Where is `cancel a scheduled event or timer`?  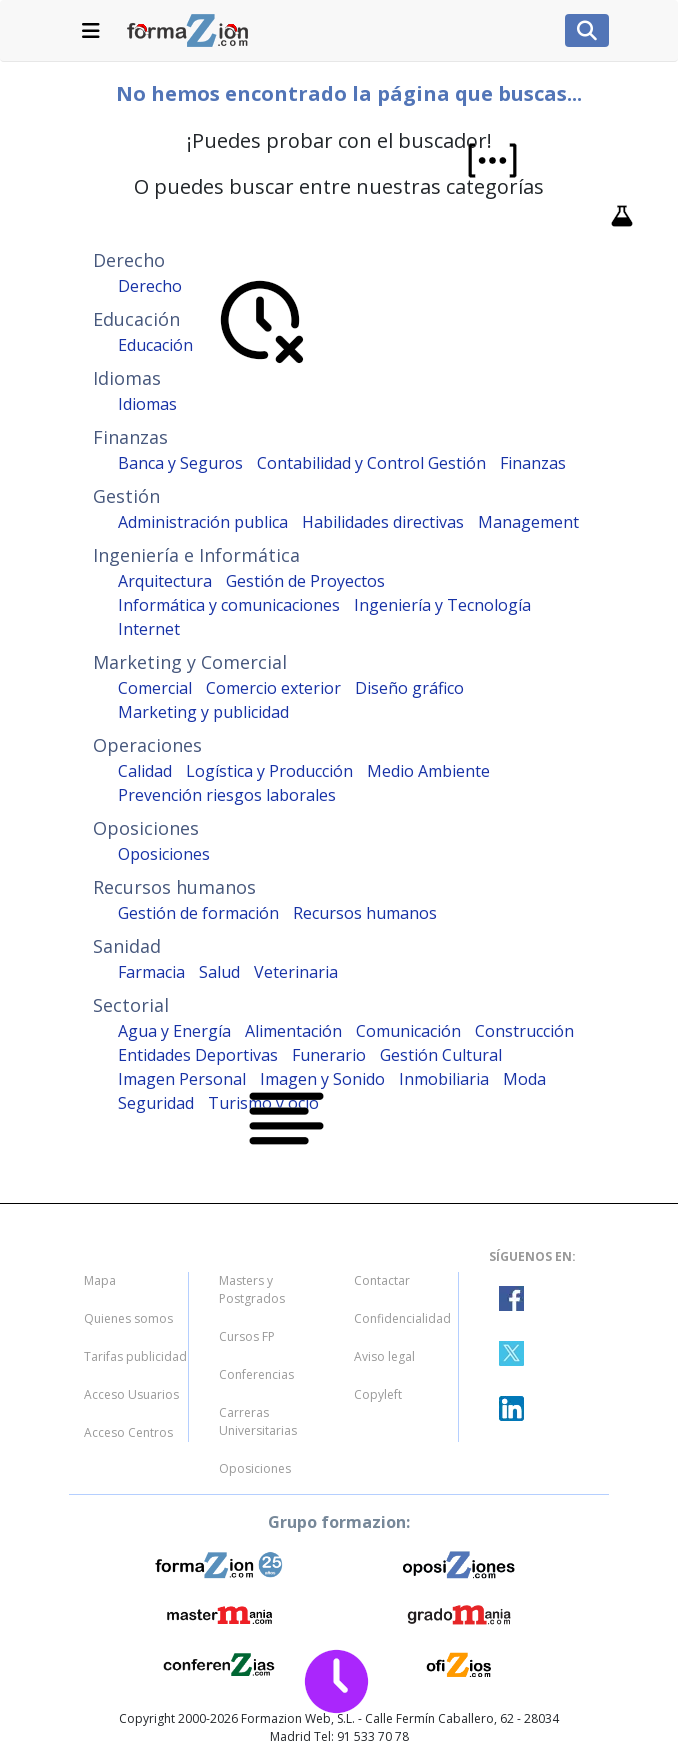 cancel a scheduled event or timer is located at coordinates (260, 320).